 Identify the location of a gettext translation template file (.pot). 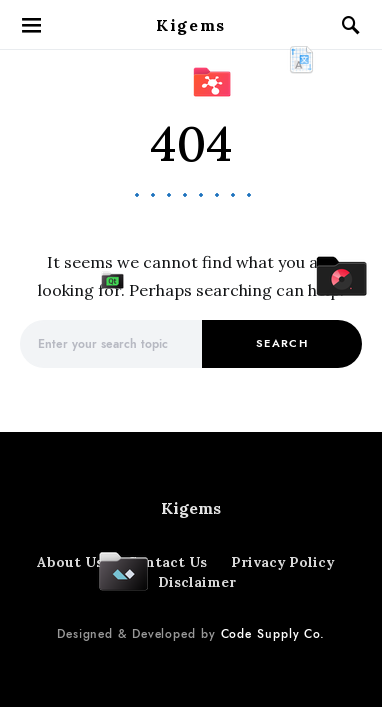
(301, 59).